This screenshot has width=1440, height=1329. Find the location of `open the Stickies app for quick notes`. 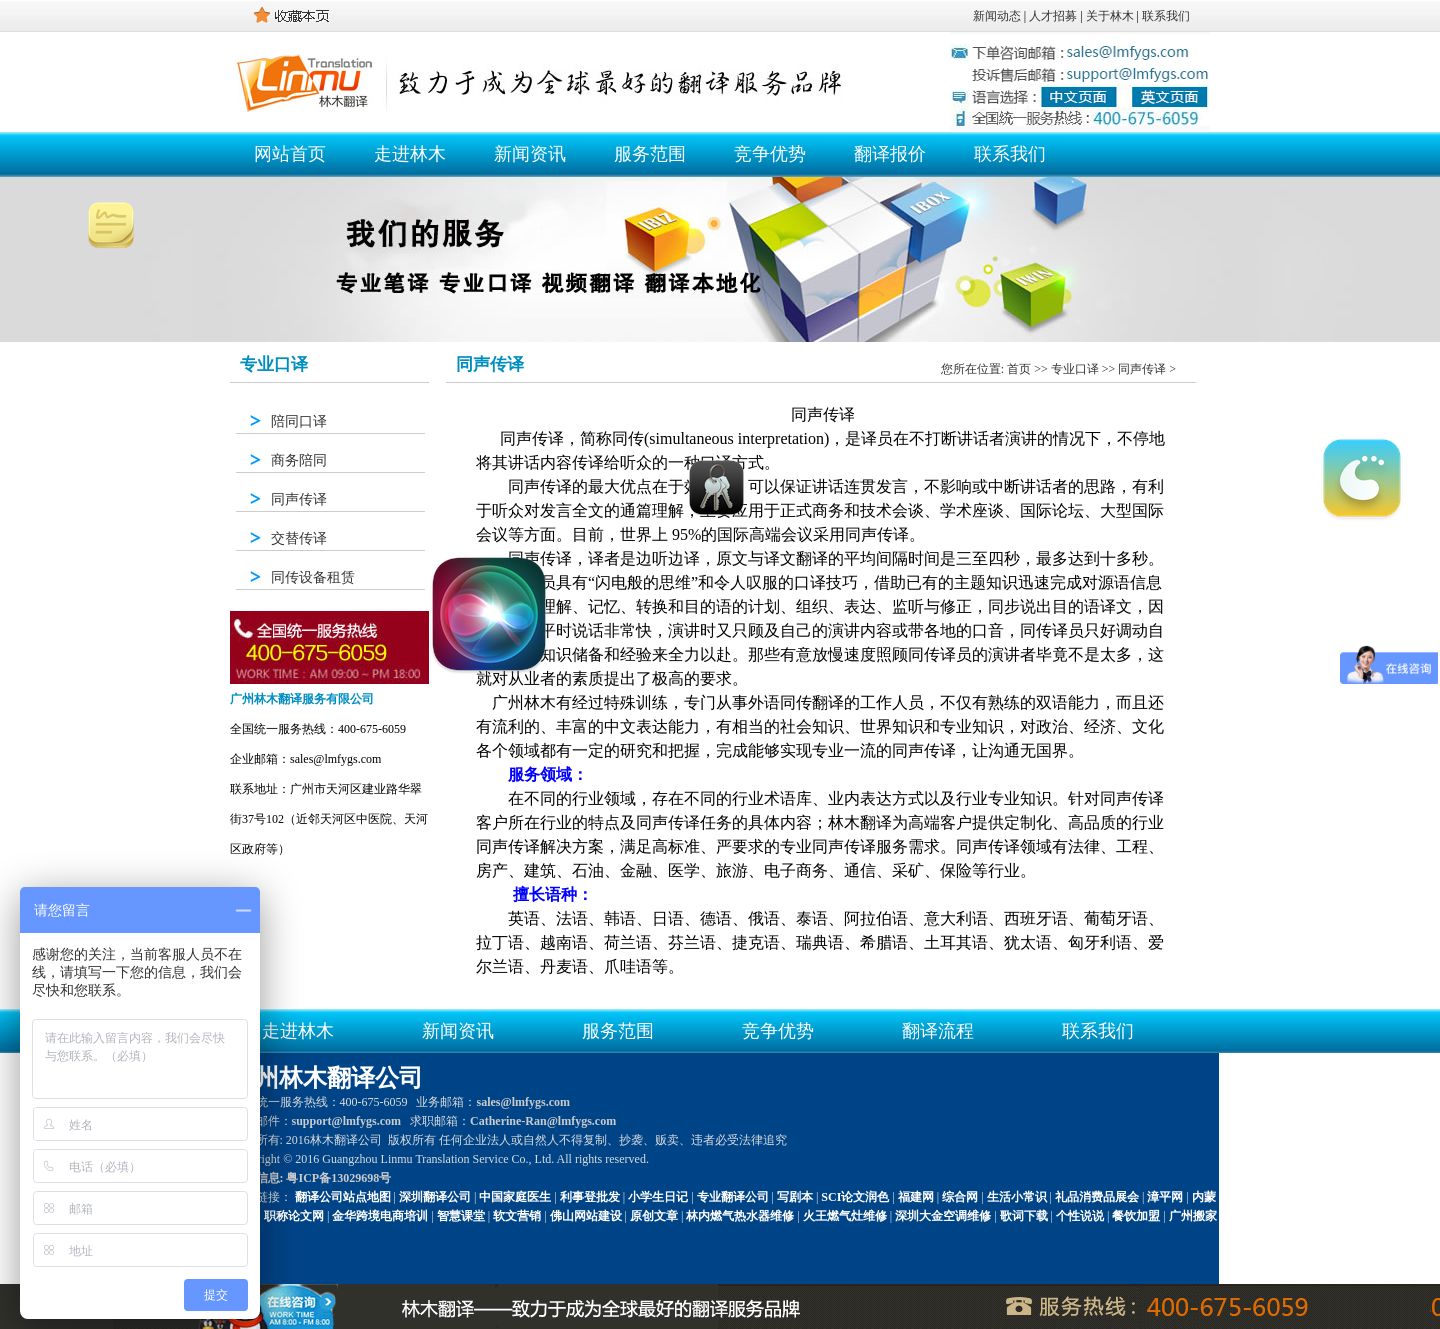

open the Stickies app for quick notes is located at coordinates (111, 225).